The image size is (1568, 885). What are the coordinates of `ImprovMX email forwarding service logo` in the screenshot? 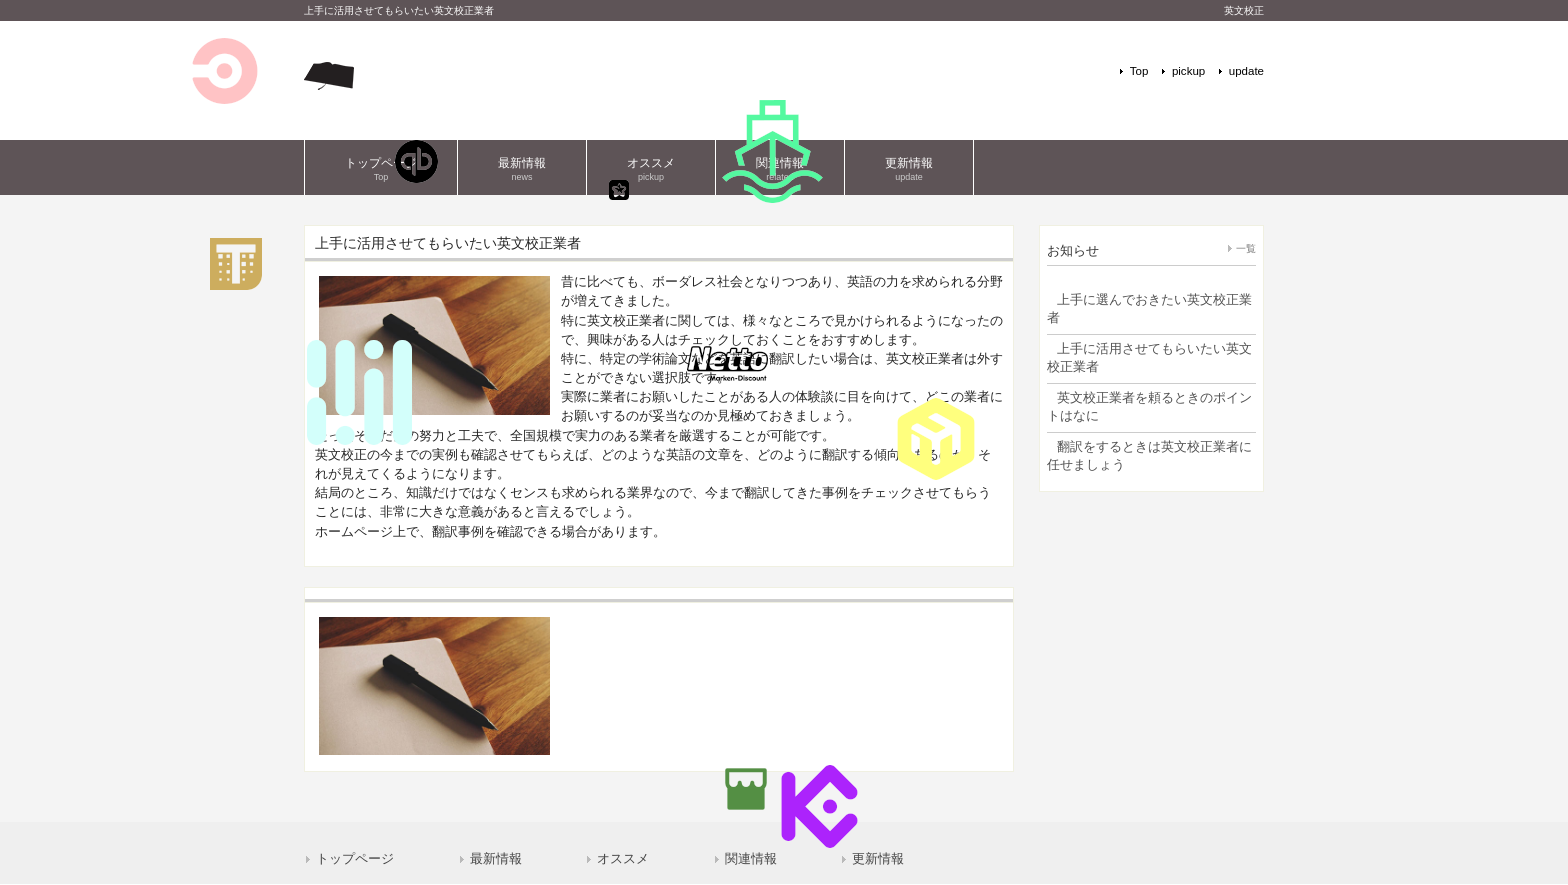 It's located at (772, 151).